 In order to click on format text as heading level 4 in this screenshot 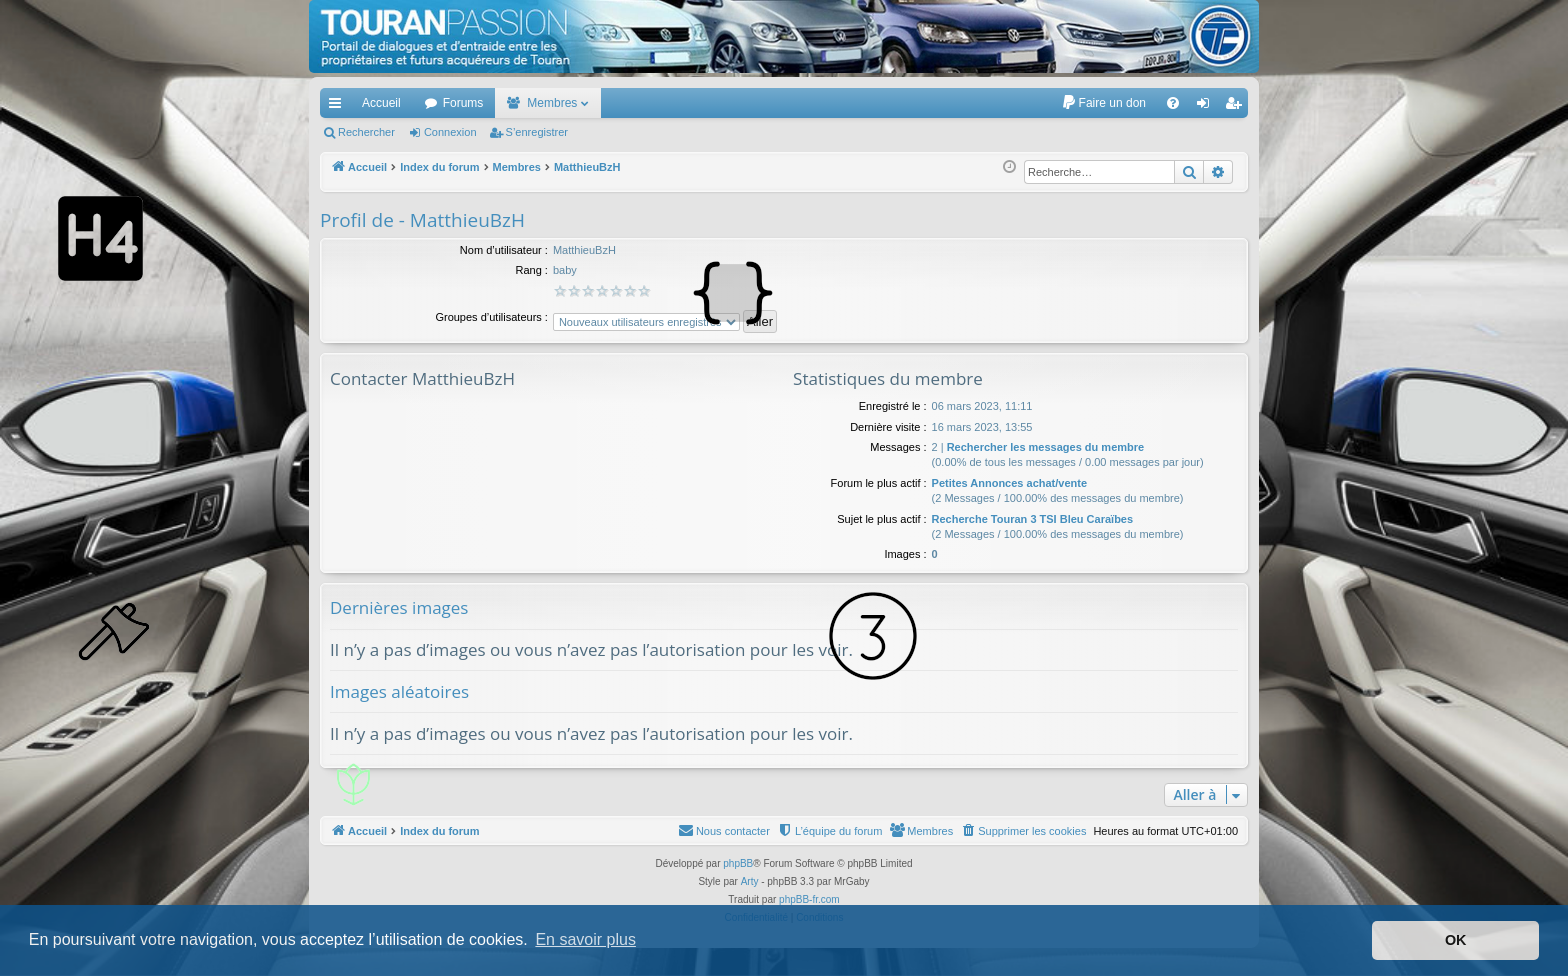, I will do `click(100, 238)`.